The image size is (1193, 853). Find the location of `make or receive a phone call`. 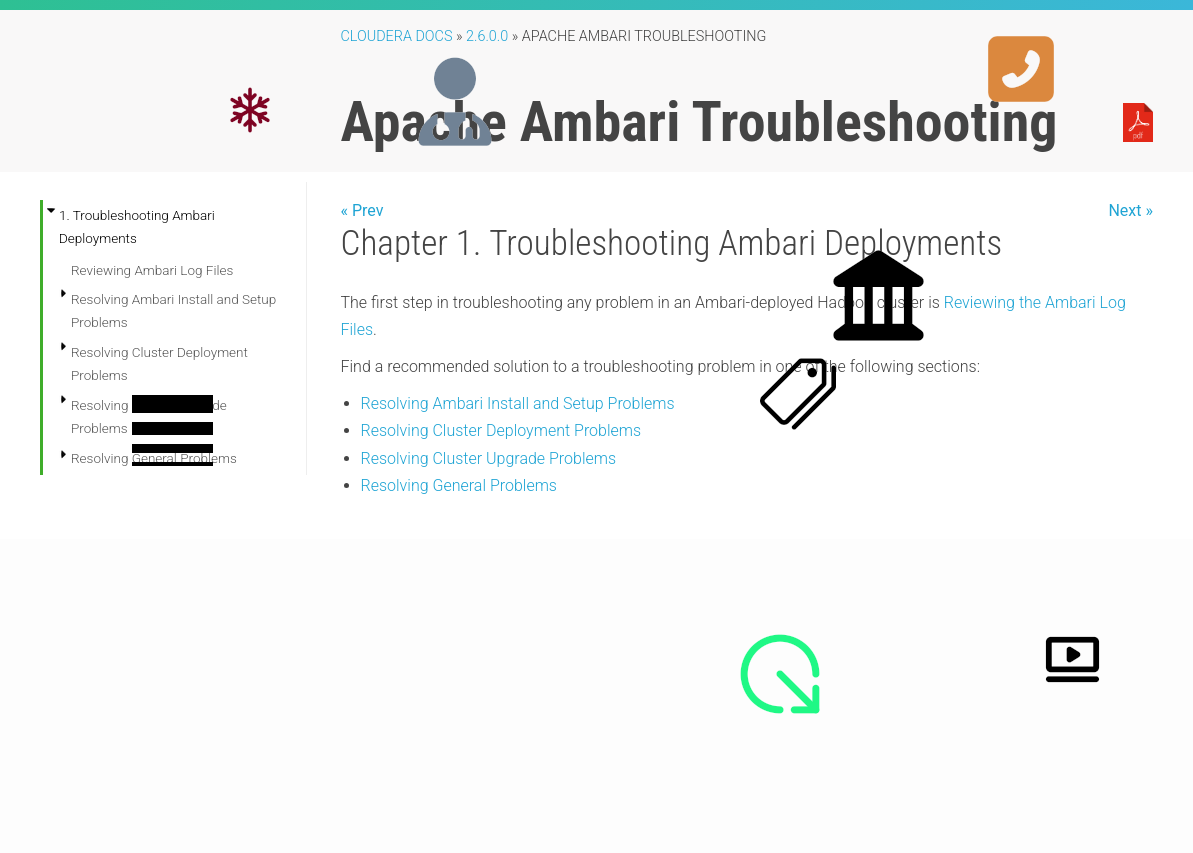

make or receive a phone call is located at coordinates (1021, 69).